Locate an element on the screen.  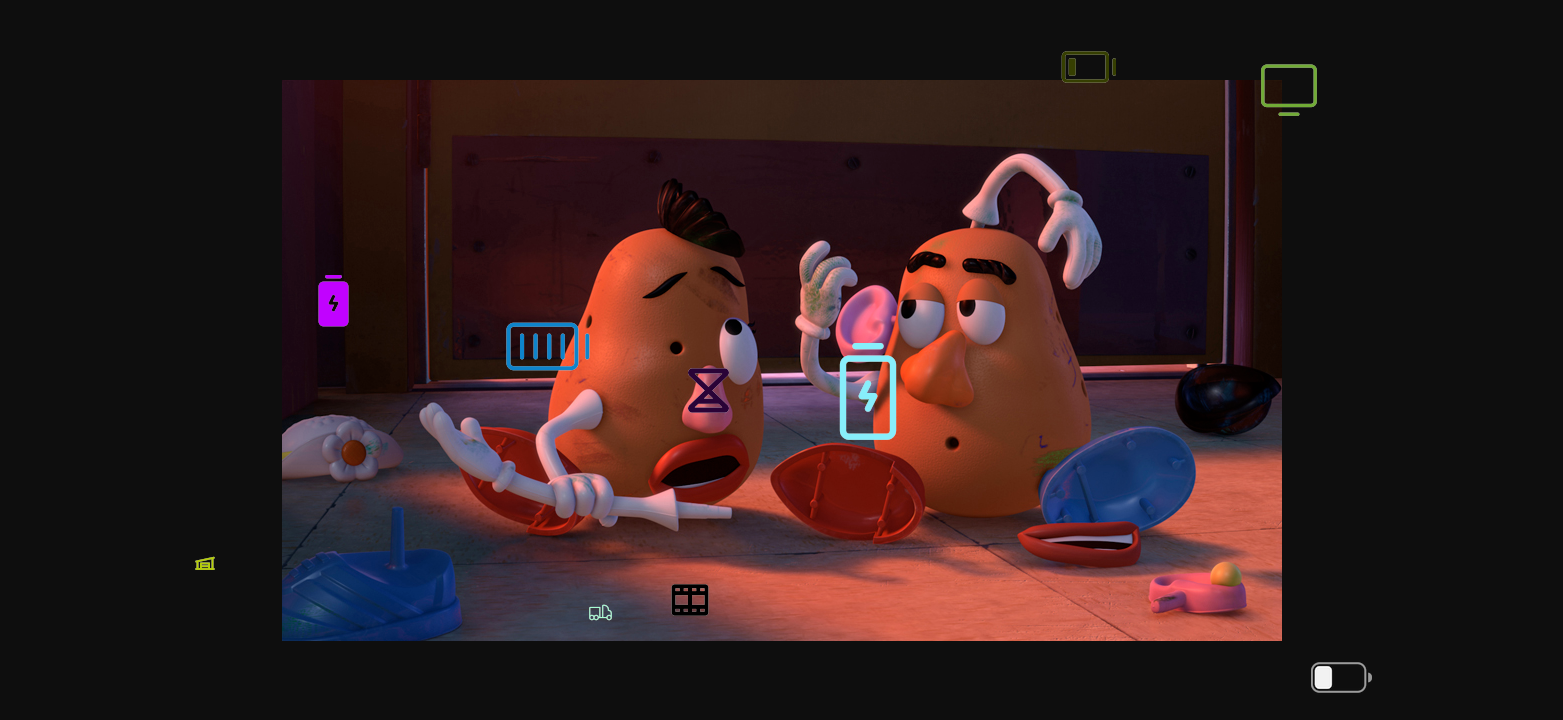
indicates battery is fully charged is located at coordinates (546, 346).